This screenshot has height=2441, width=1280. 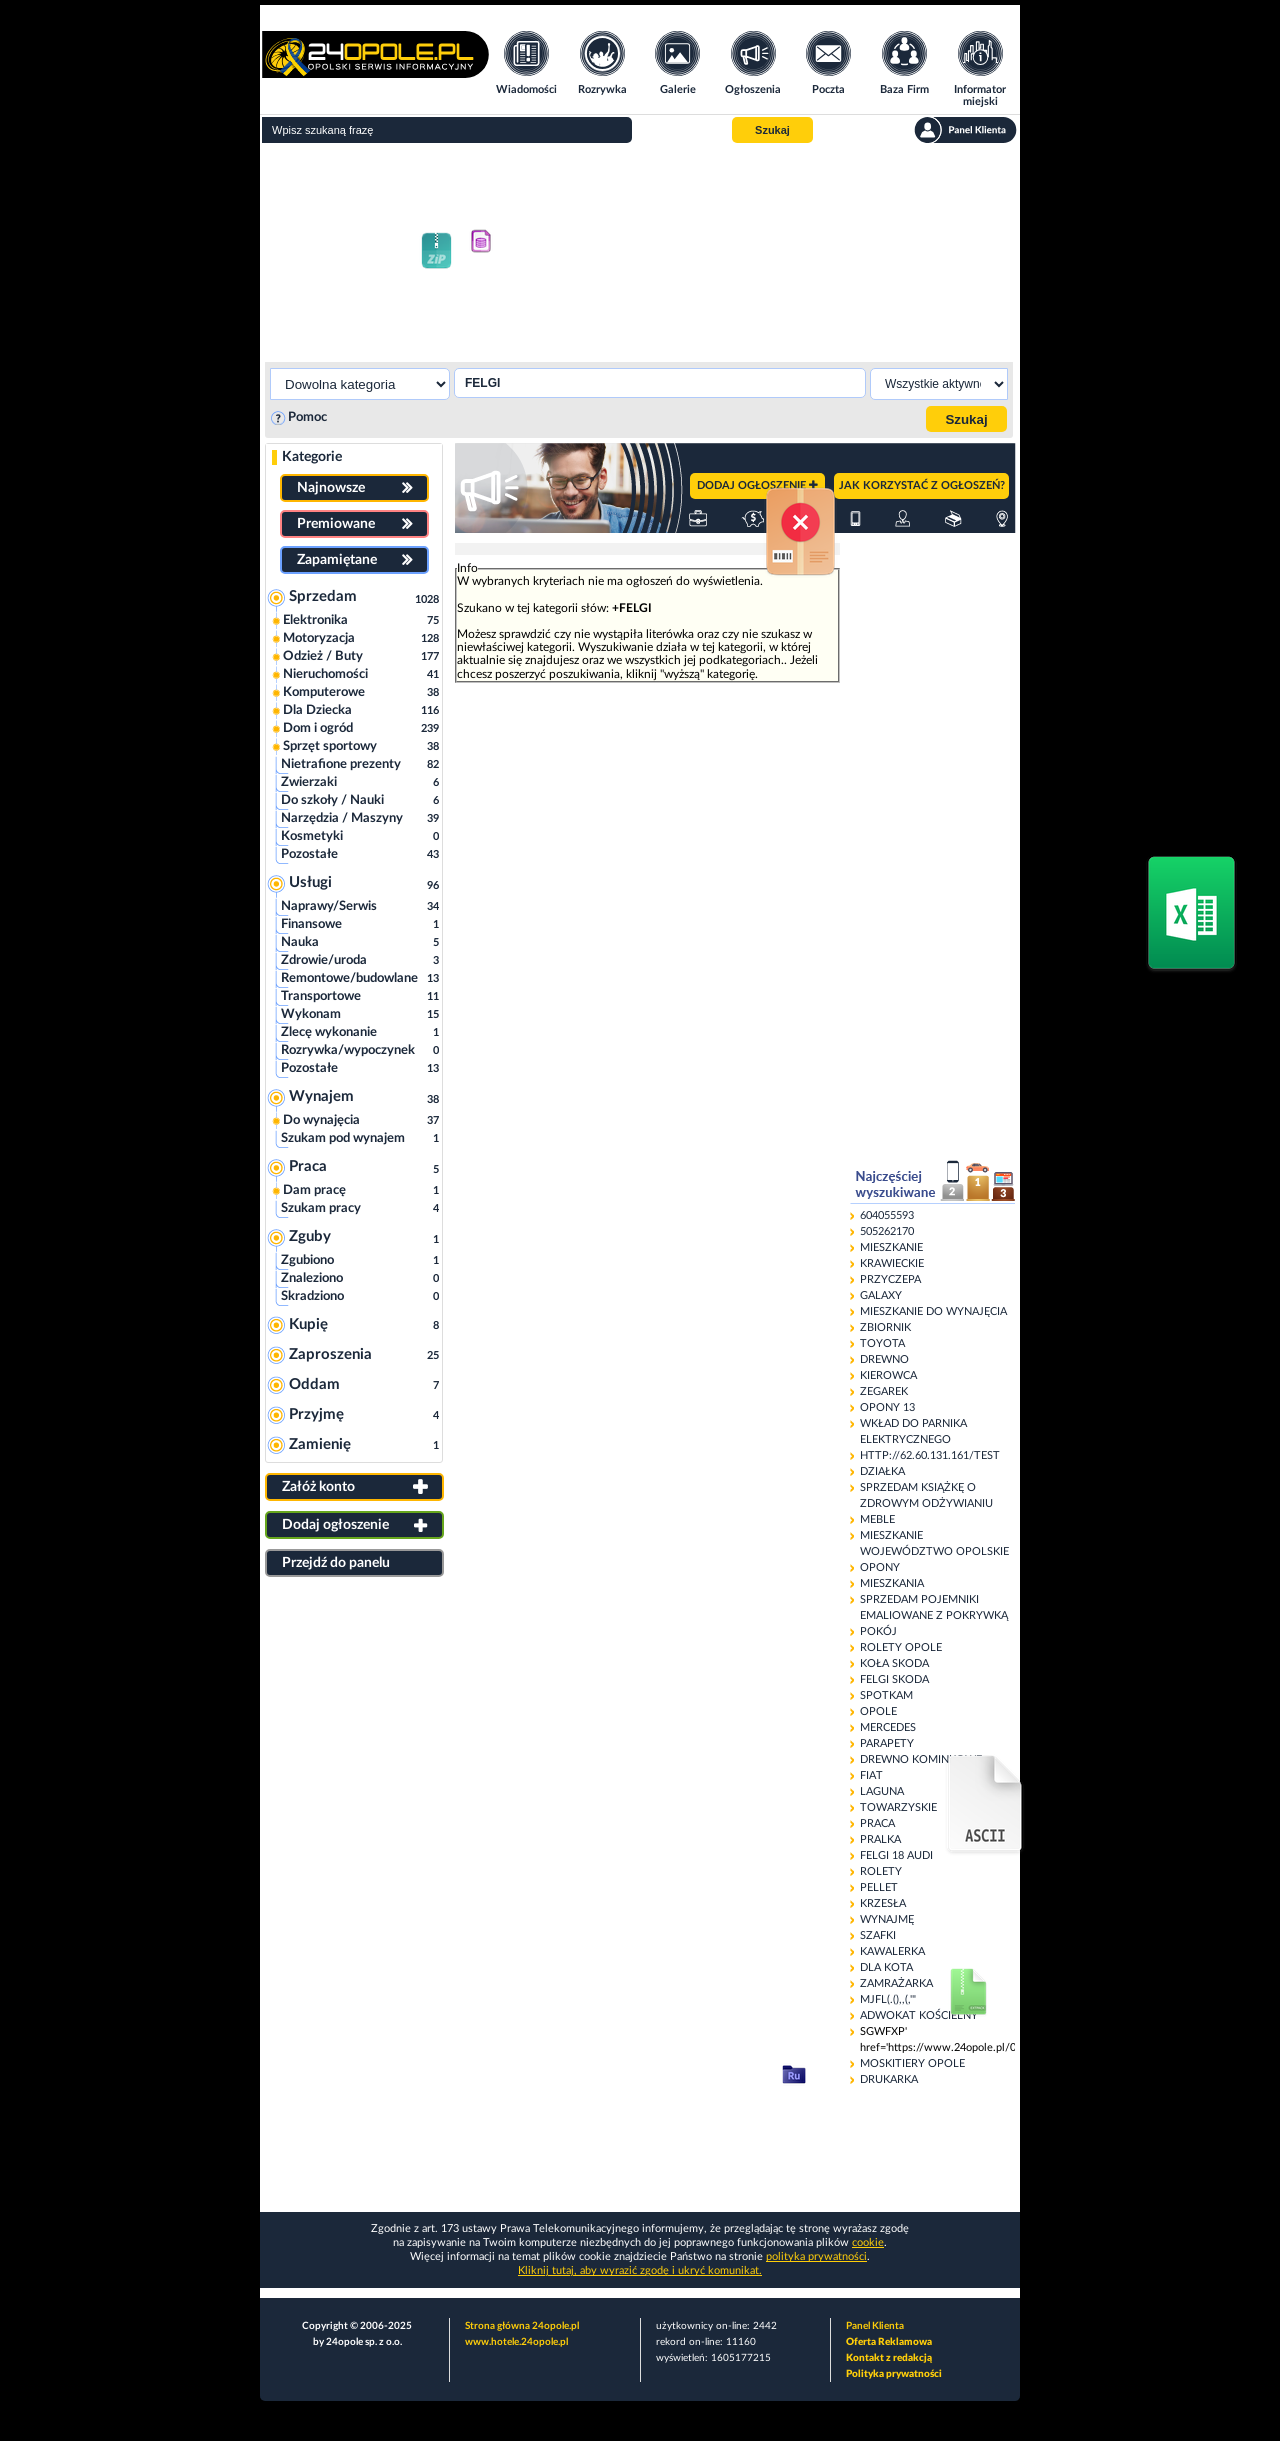 I want to click on a plain text or ascii file type indicator, so click(x=985, y=1805).